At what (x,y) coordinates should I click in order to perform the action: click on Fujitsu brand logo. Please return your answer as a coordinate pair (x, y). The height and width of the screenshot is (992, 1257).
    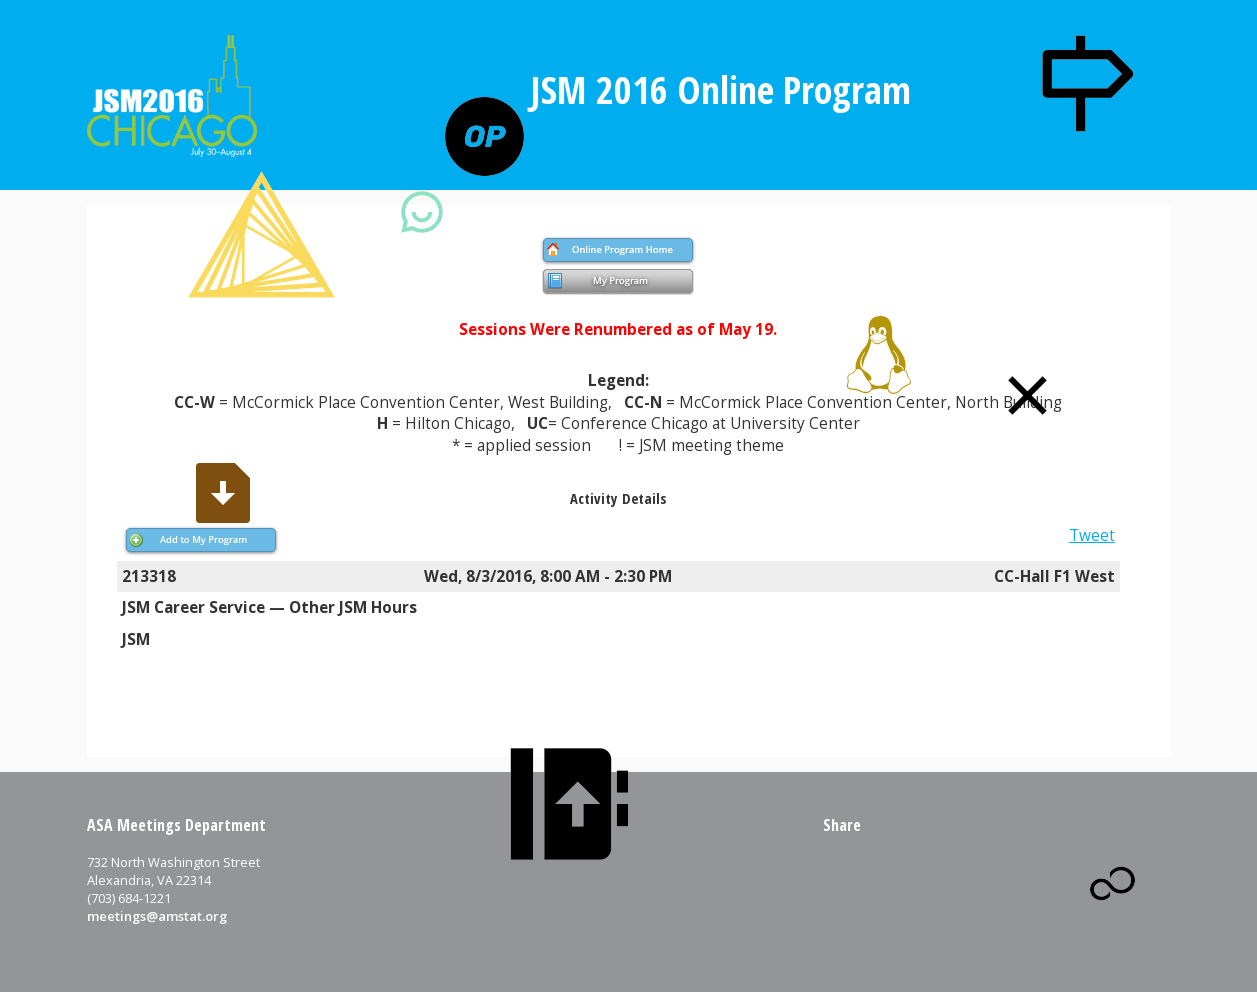
    Looking at the image, I should click on (1112, 883).